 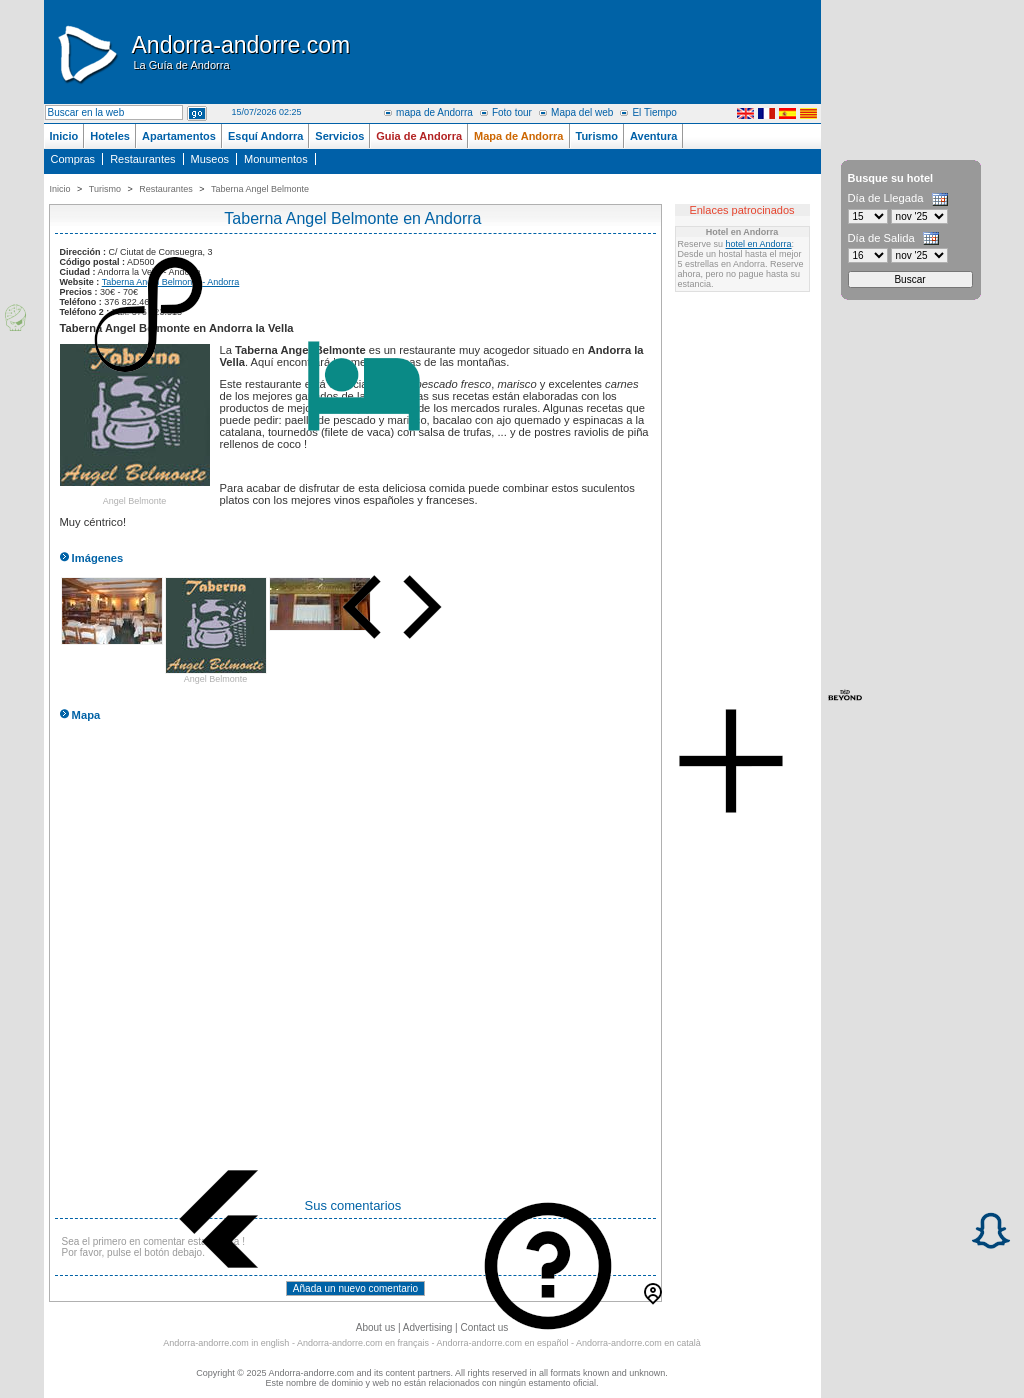 I want to click on persistent systems company logo, so click(x=148, y=314).